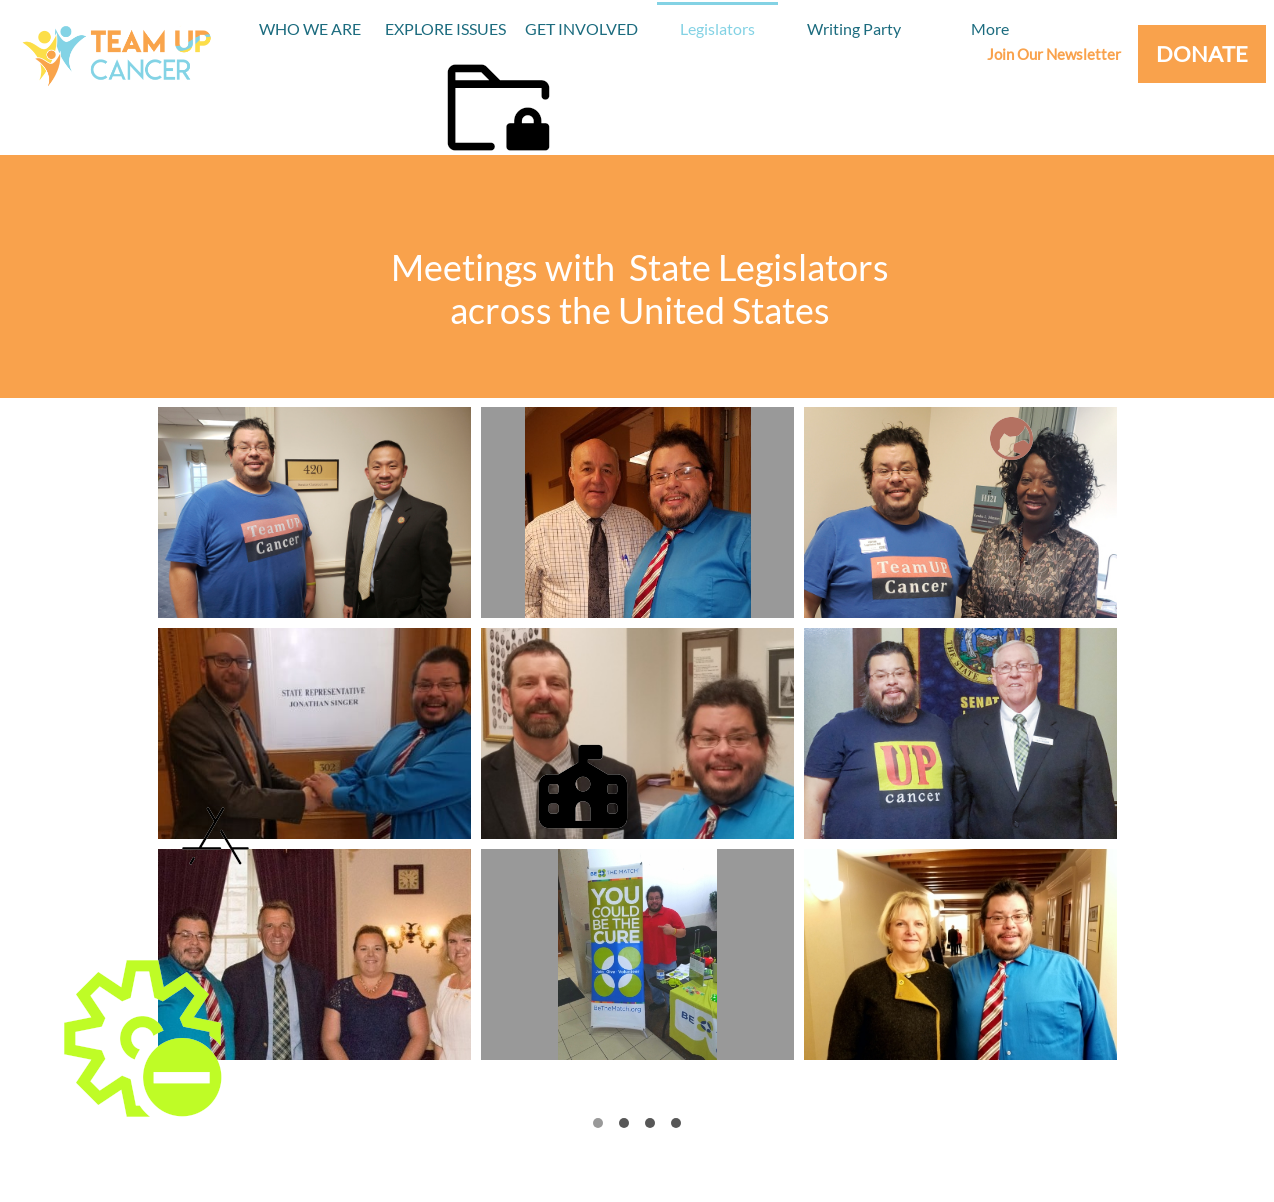 The width and height of the screenshot is (1274, 1202). What do you see at coordinates (1011, 438) in the screenshot?
I see `switch to international or global settings` at bounding box center [1011, 438].